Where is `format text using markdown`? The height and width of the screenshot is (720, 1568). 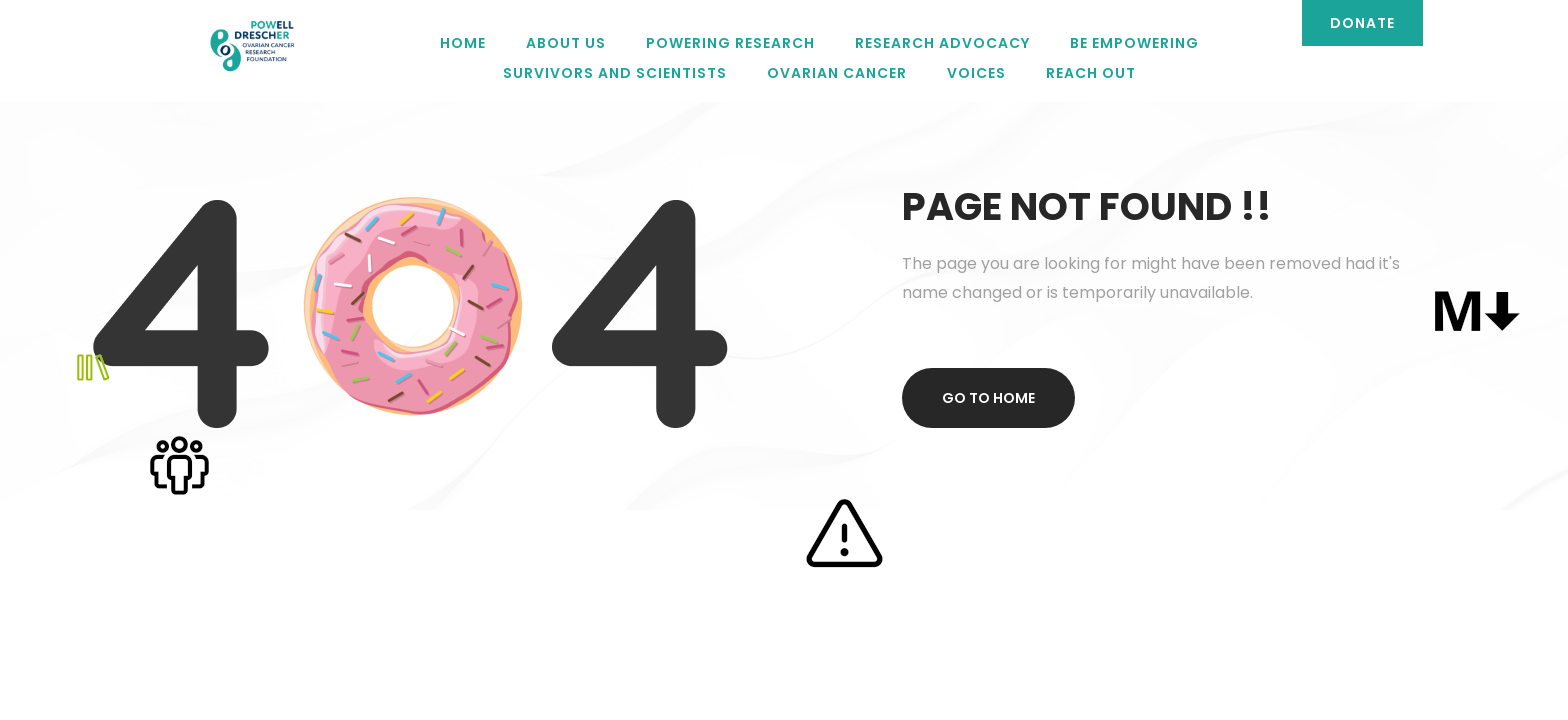
format text using markdown is located at coordinates (1477, 309).